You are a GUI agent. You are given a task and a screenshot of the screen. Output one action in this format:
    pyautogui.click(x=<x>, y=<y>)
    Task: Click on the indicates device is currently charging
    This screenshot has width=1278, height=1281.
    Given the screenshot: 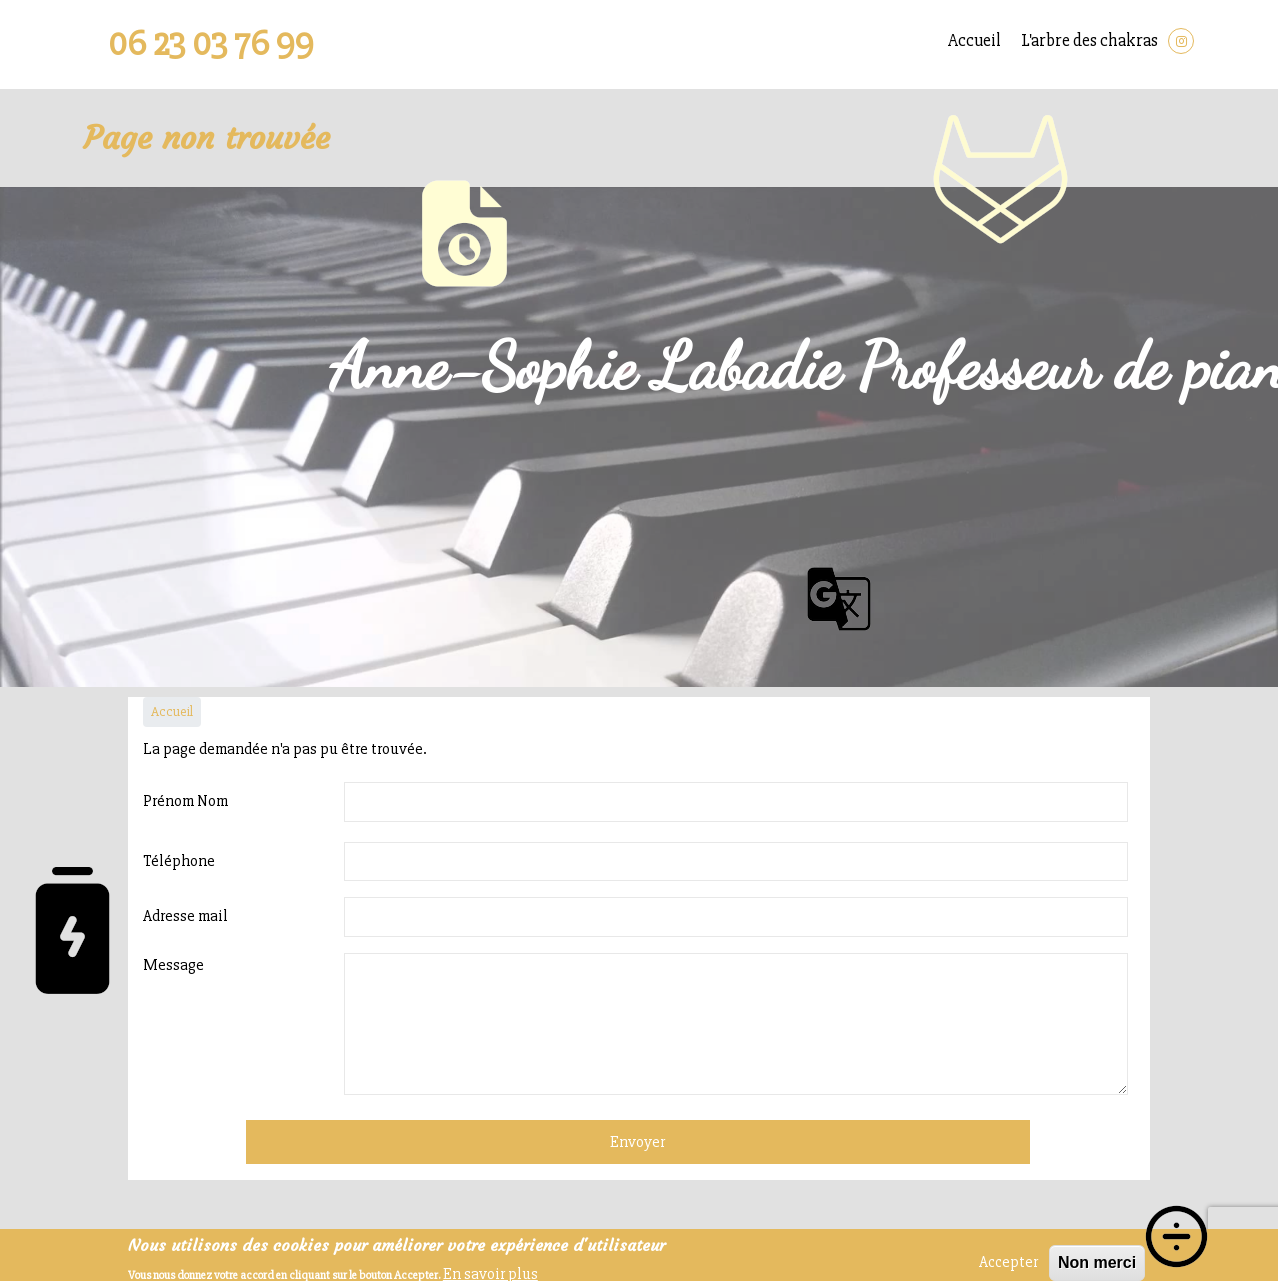 What is the action you would take?
    pyautogui.click(x=72, y=932)
    